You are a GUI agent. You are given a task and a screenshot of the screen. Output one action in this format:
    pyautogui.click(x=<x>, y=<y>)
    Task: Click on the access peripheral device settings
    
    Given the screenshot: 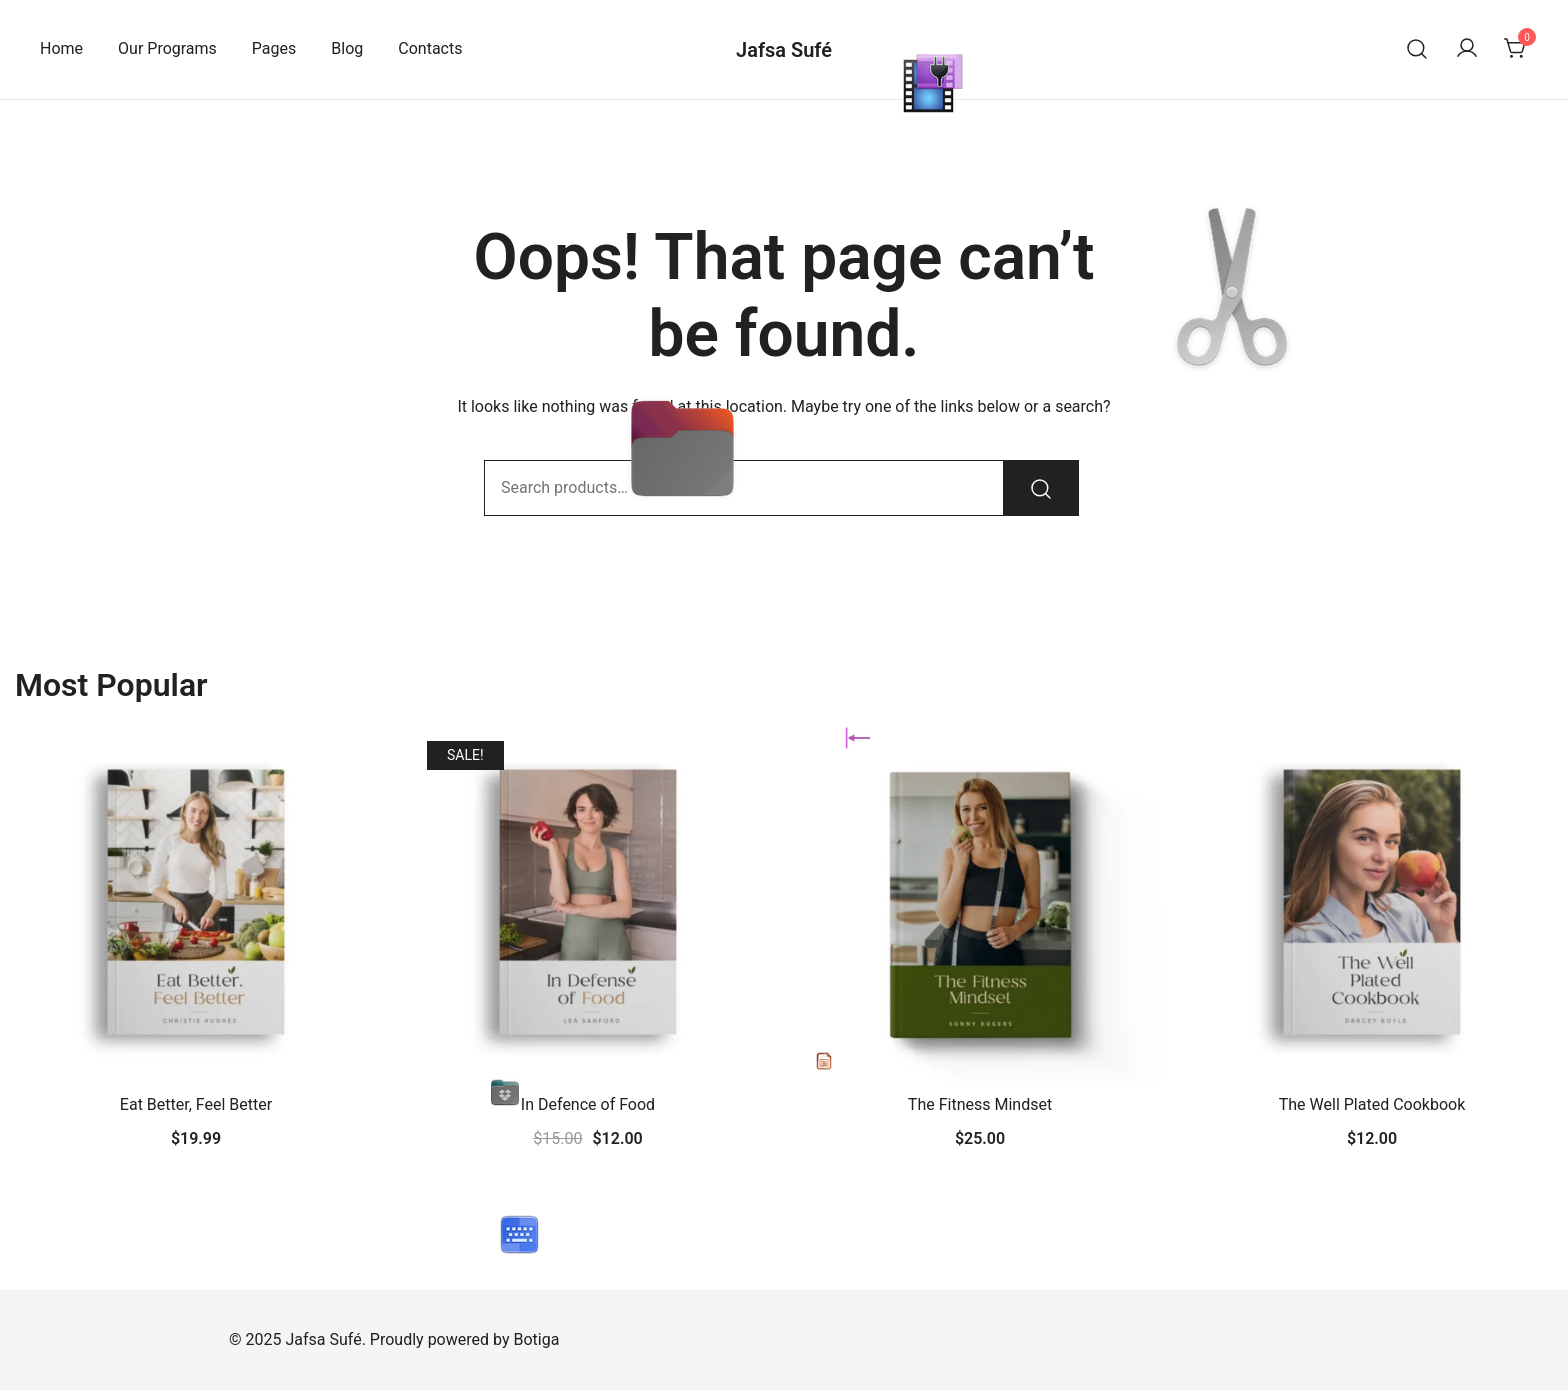 What is the action you would take?
    pyautogui.click(x=519, y=1234)
    